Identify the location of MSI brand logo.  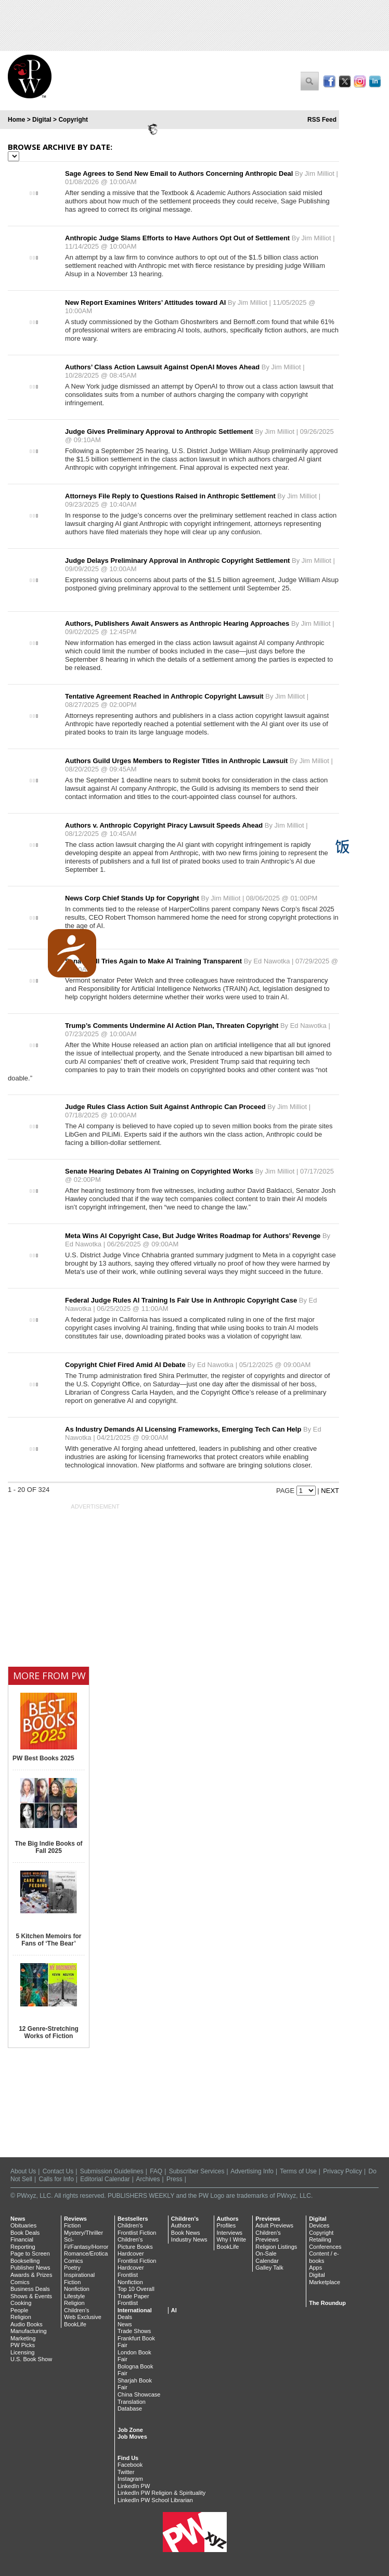
(152, 129).